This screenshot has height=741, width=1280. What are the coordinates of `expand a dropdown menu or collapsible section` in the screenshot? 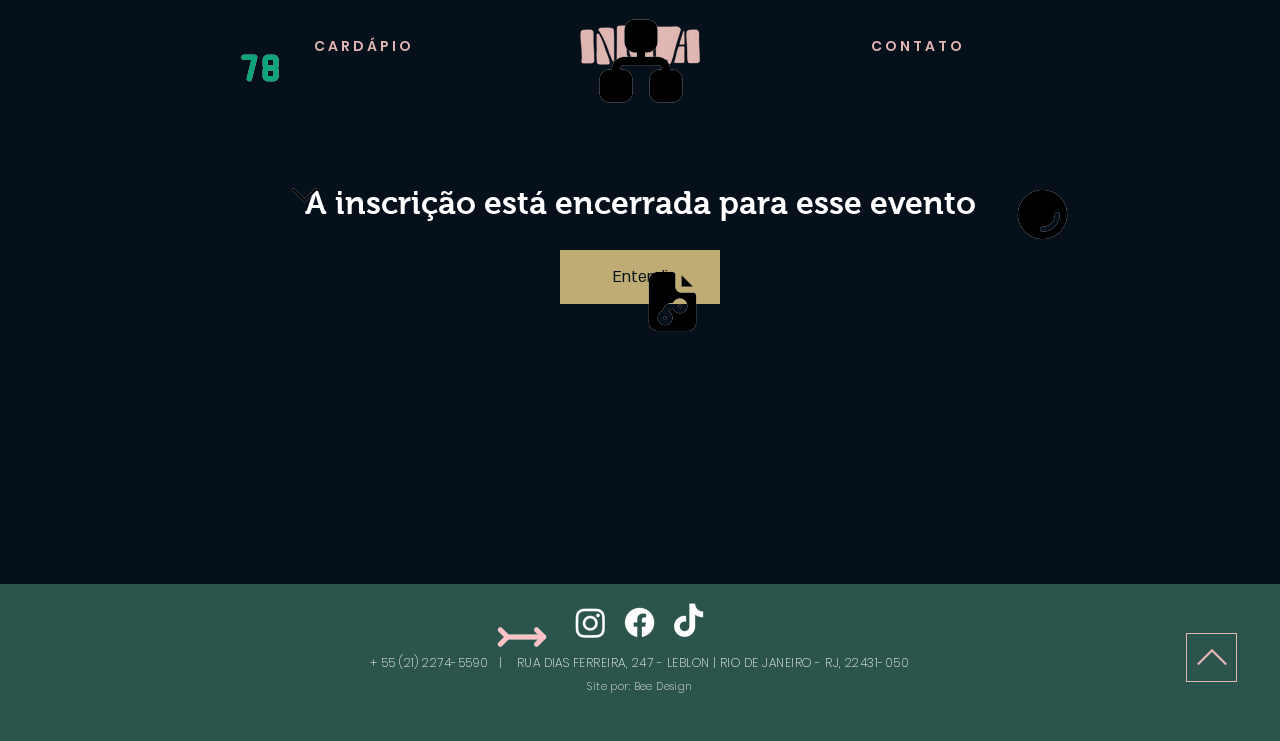 It's located at (304, 195).